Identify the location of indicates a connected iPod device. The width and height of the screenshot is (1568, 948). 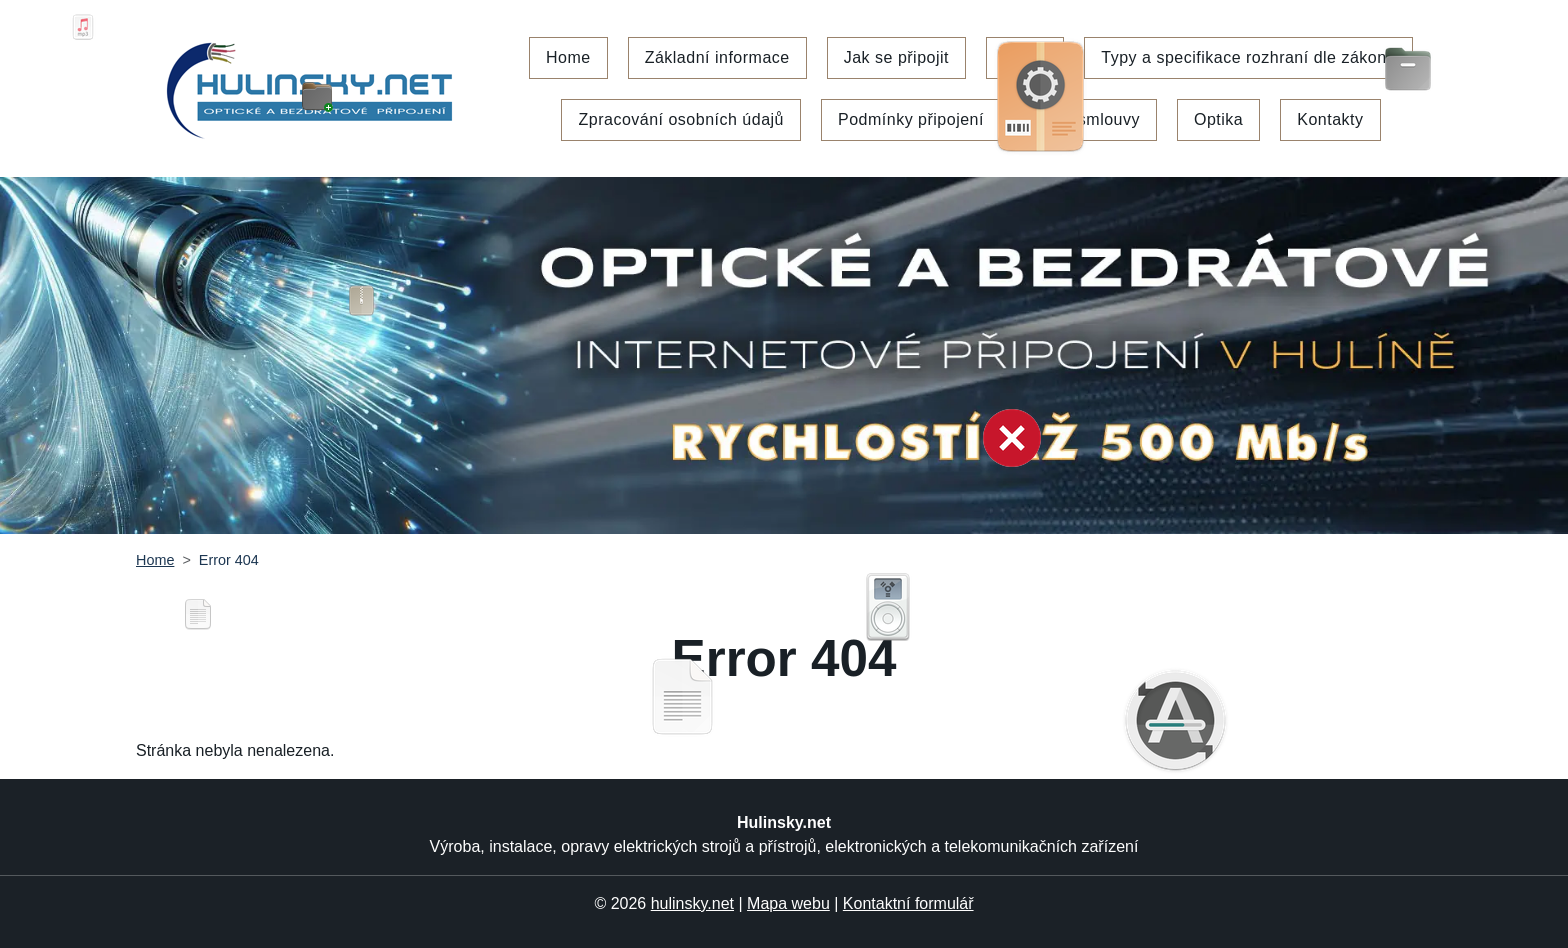
(888, 607).